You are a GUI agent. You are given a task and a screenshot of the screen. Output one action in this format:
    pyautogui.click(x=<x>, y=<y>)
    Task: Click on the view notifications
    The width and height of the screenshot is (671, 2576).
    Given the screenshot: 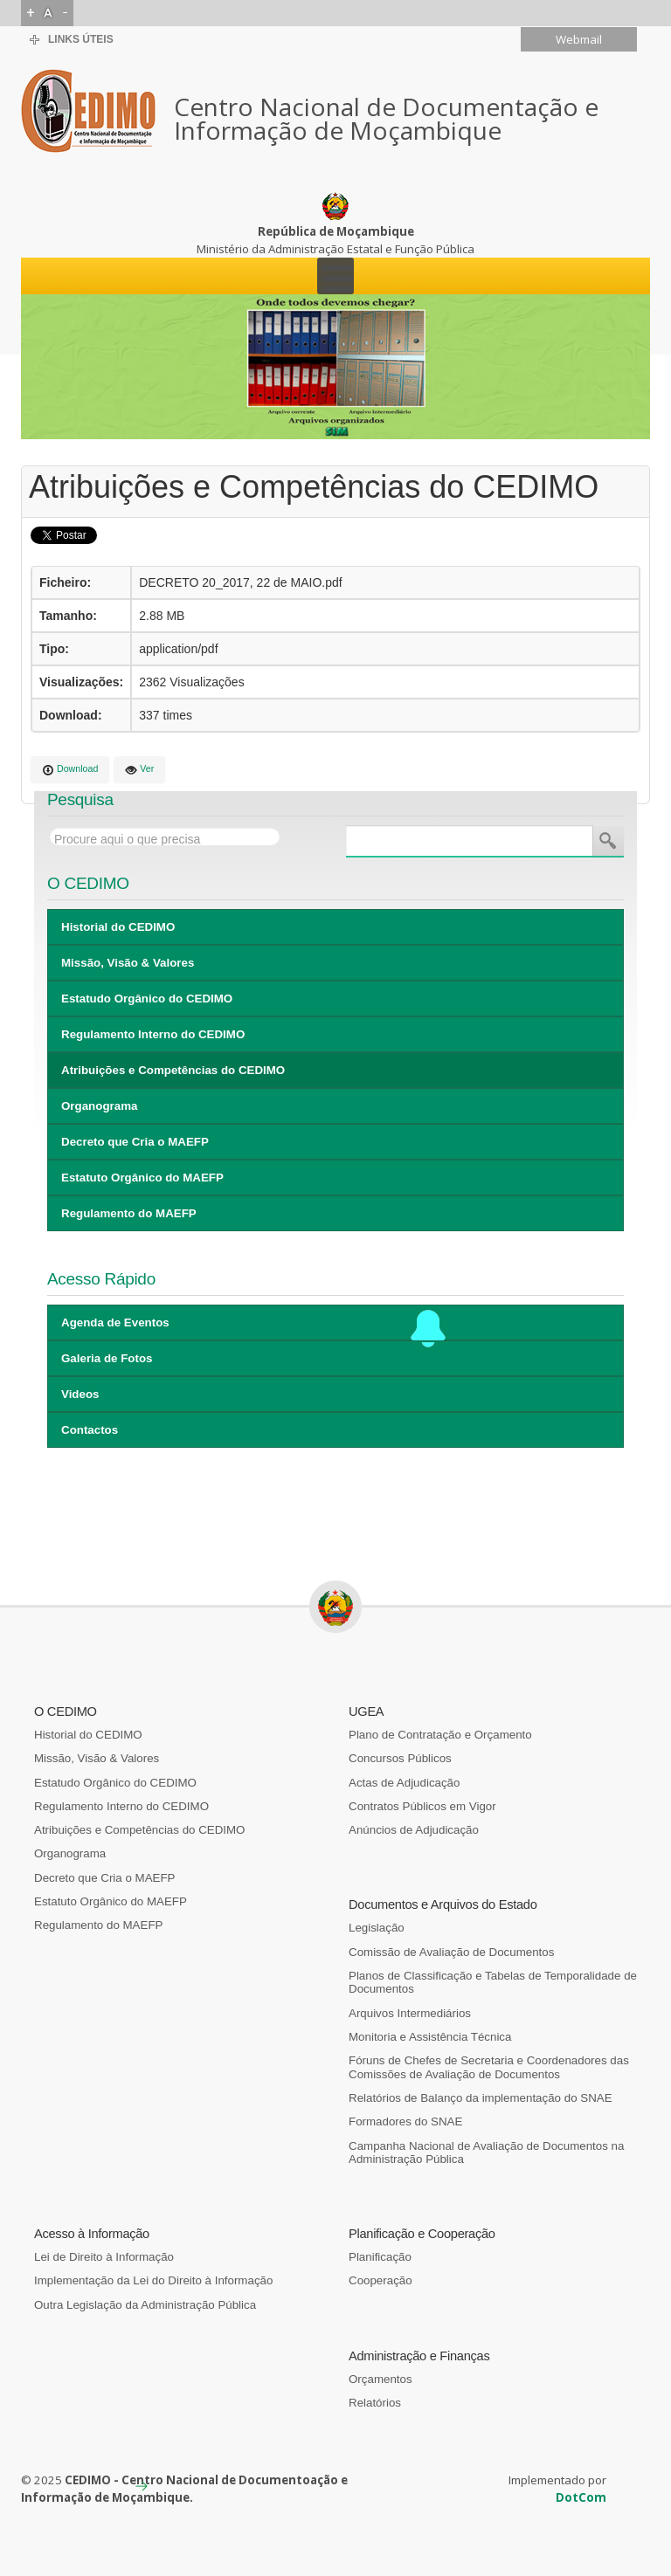 What is the action you would take?
    pyautogui.click(x=428, y=1329)
    